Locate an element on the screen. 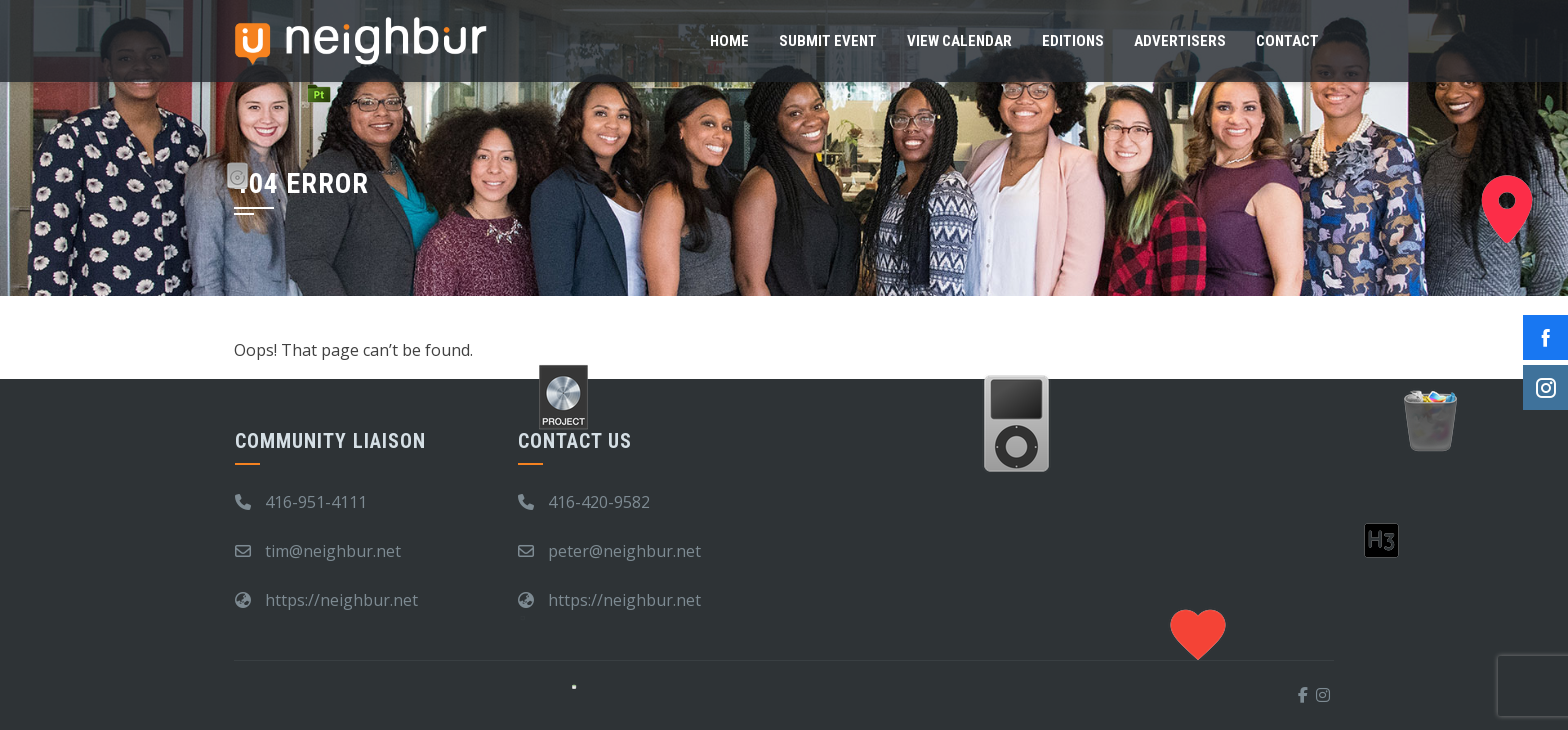 The image size is (1568, 730). set up recurring payments or financial reminders is located at coordinates (548, 652).